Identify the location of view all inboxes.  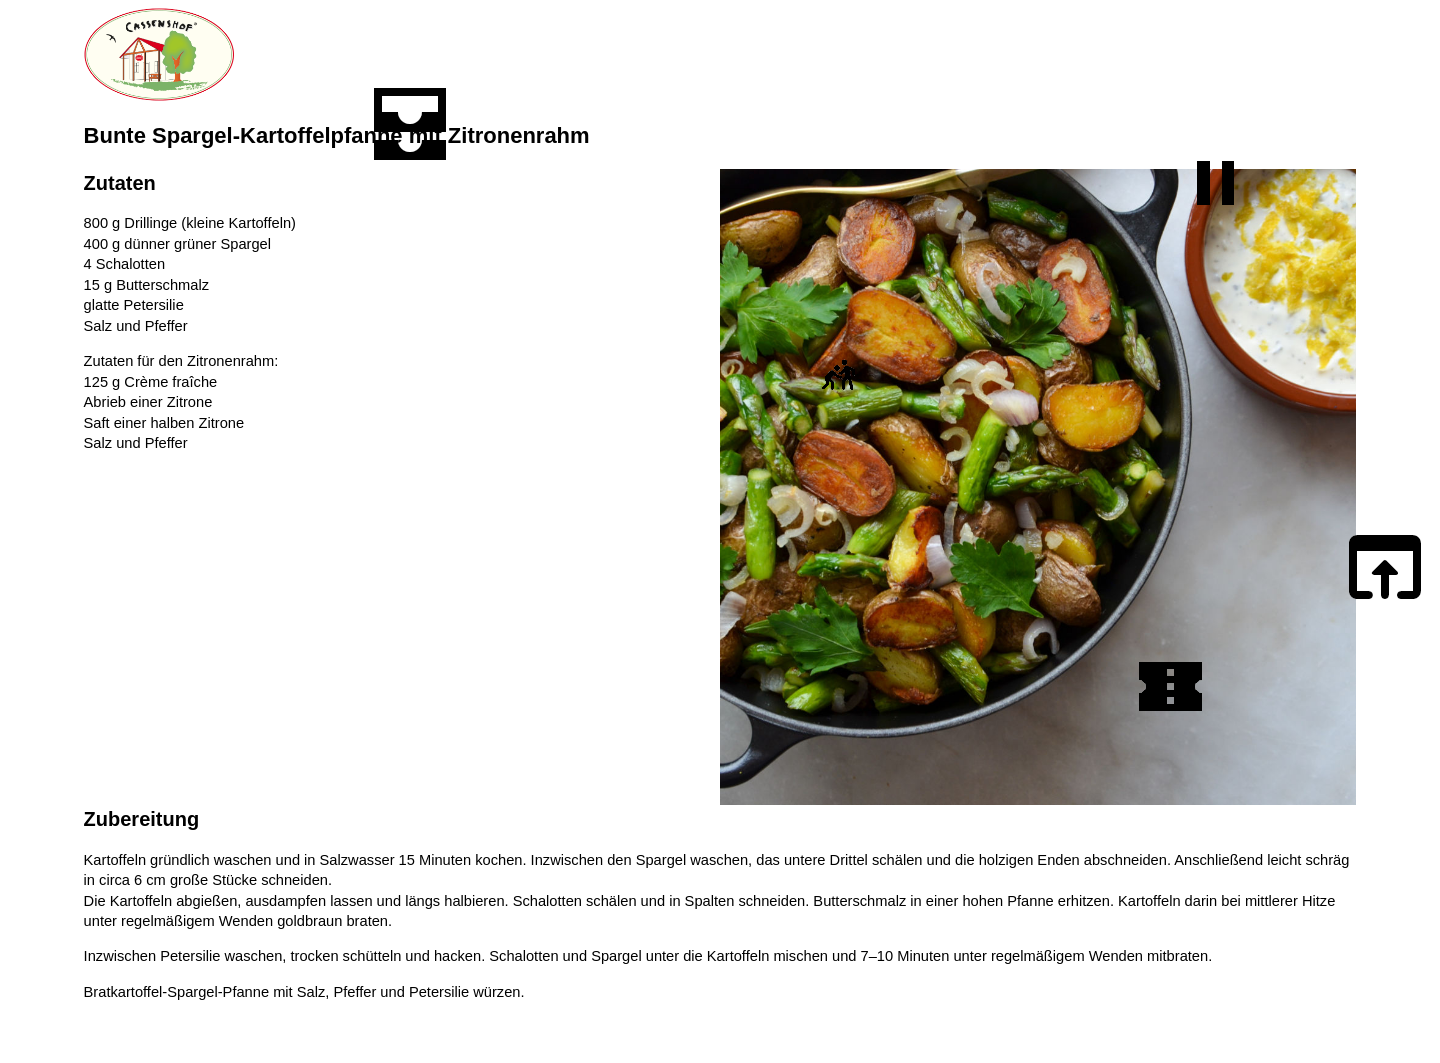
(410, 124).